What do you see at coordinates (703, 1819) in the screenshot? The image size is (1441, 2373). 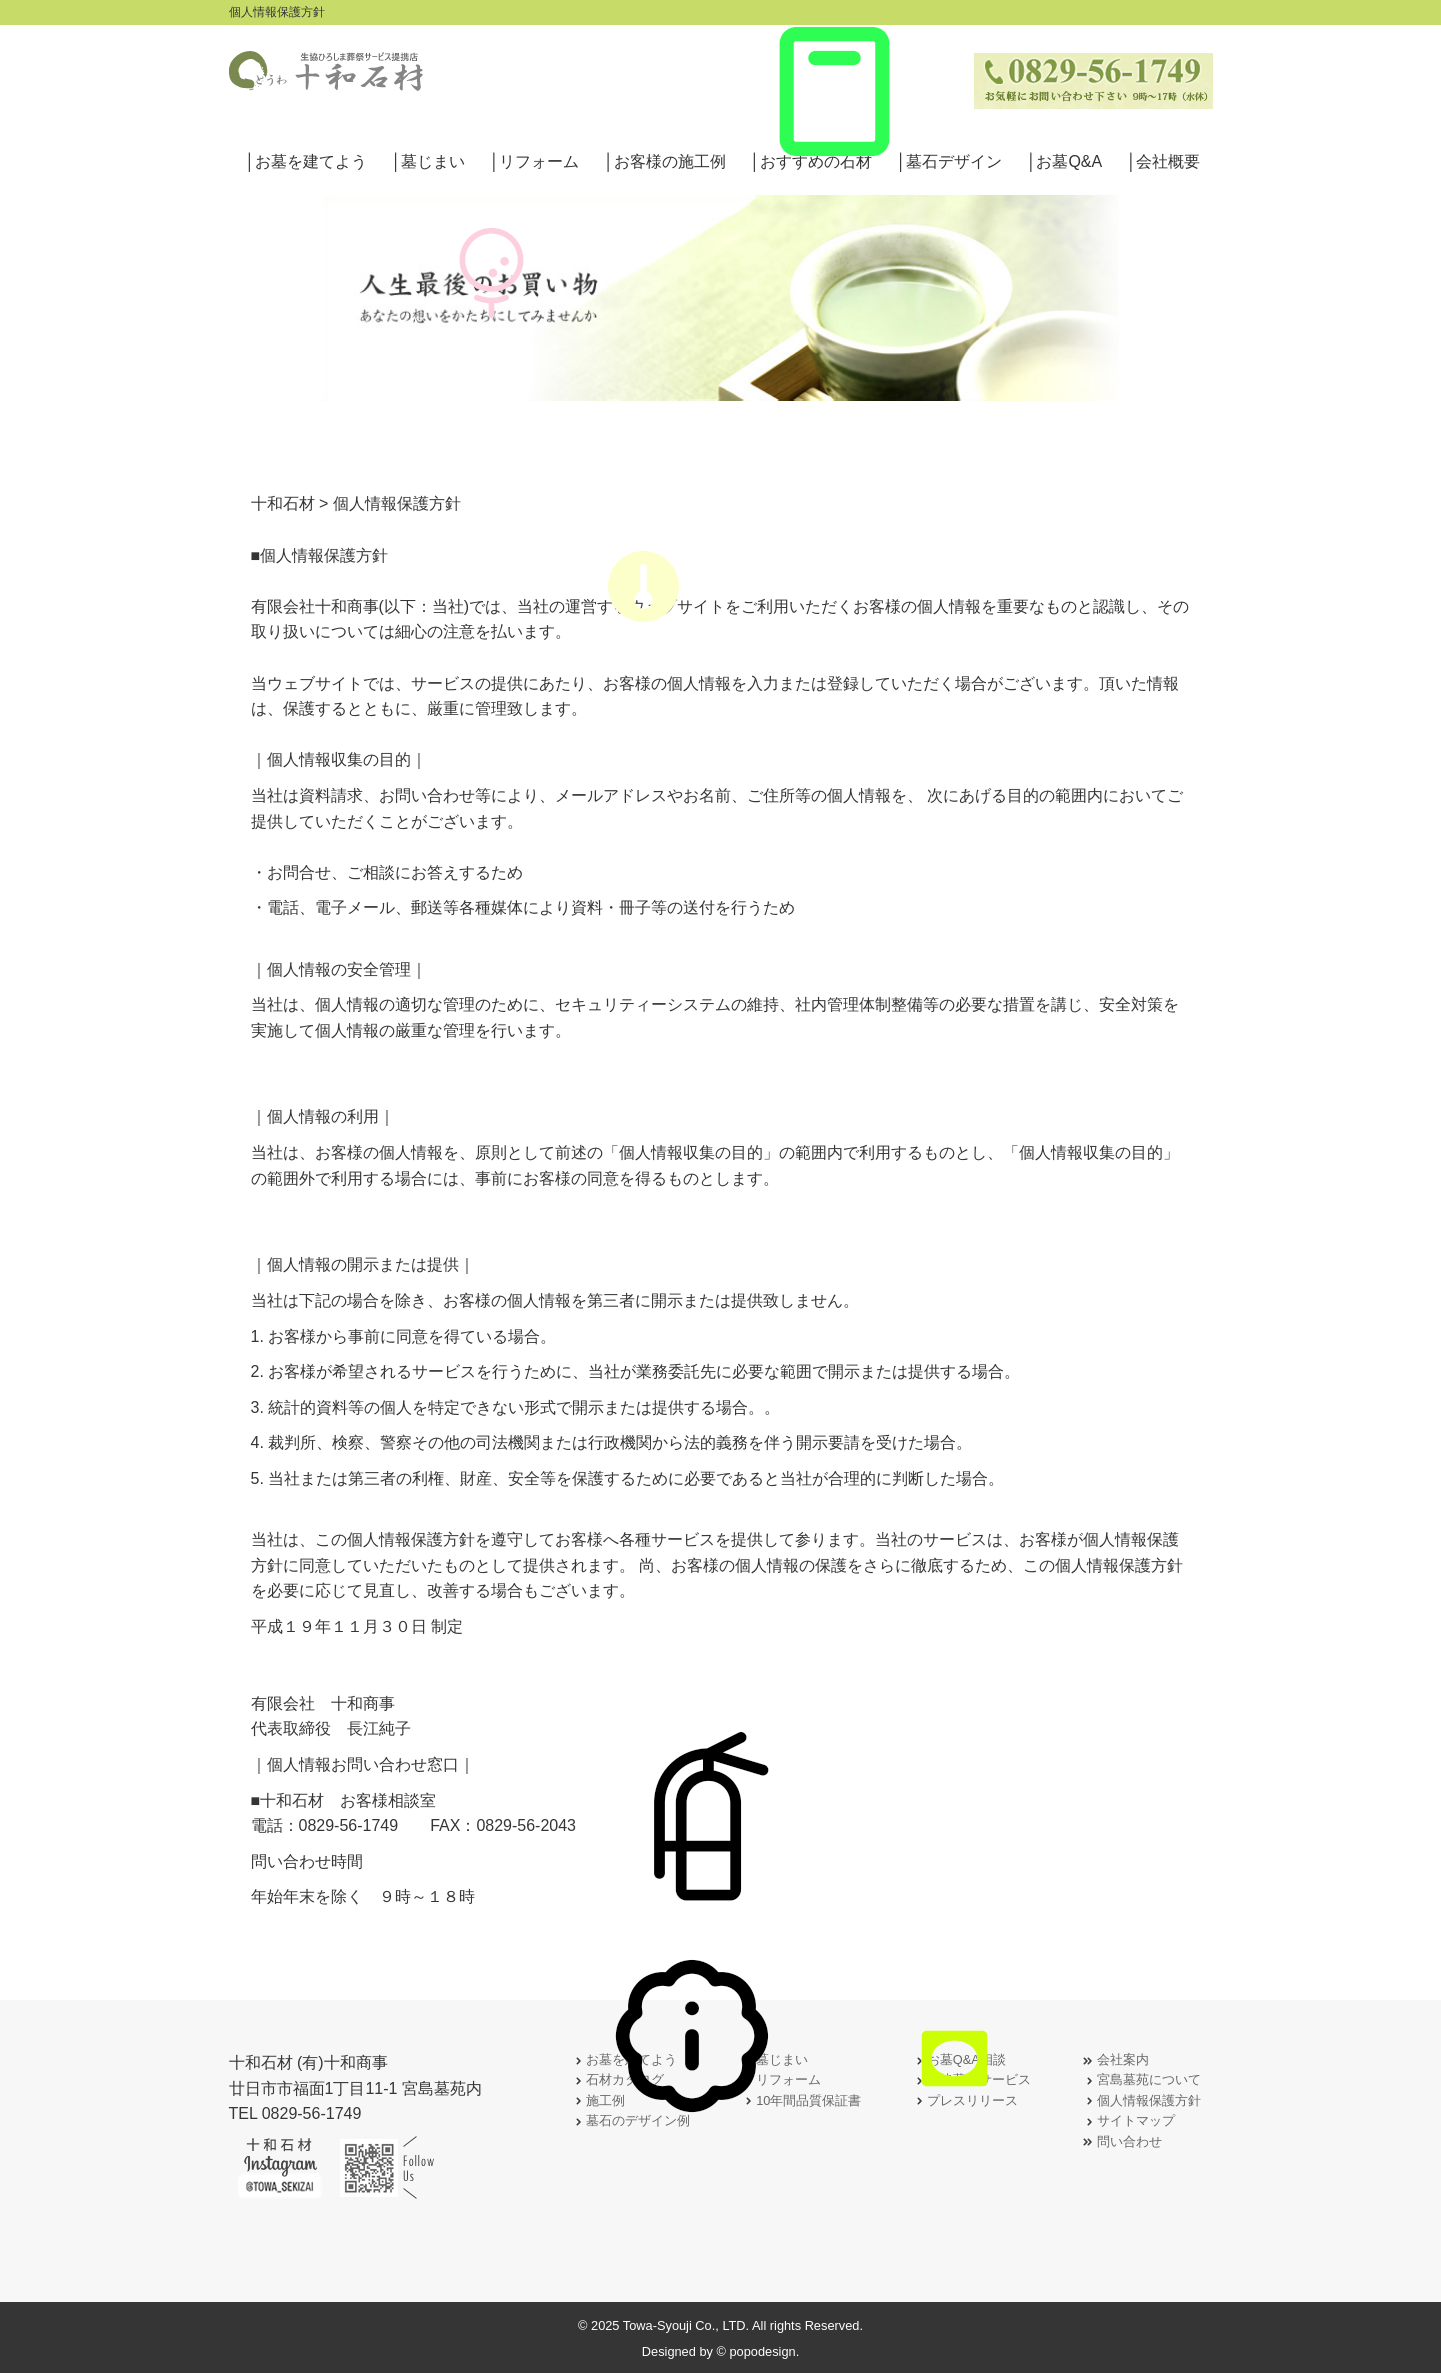 I see `access fire safety information` at bounding box center [703, 1819].